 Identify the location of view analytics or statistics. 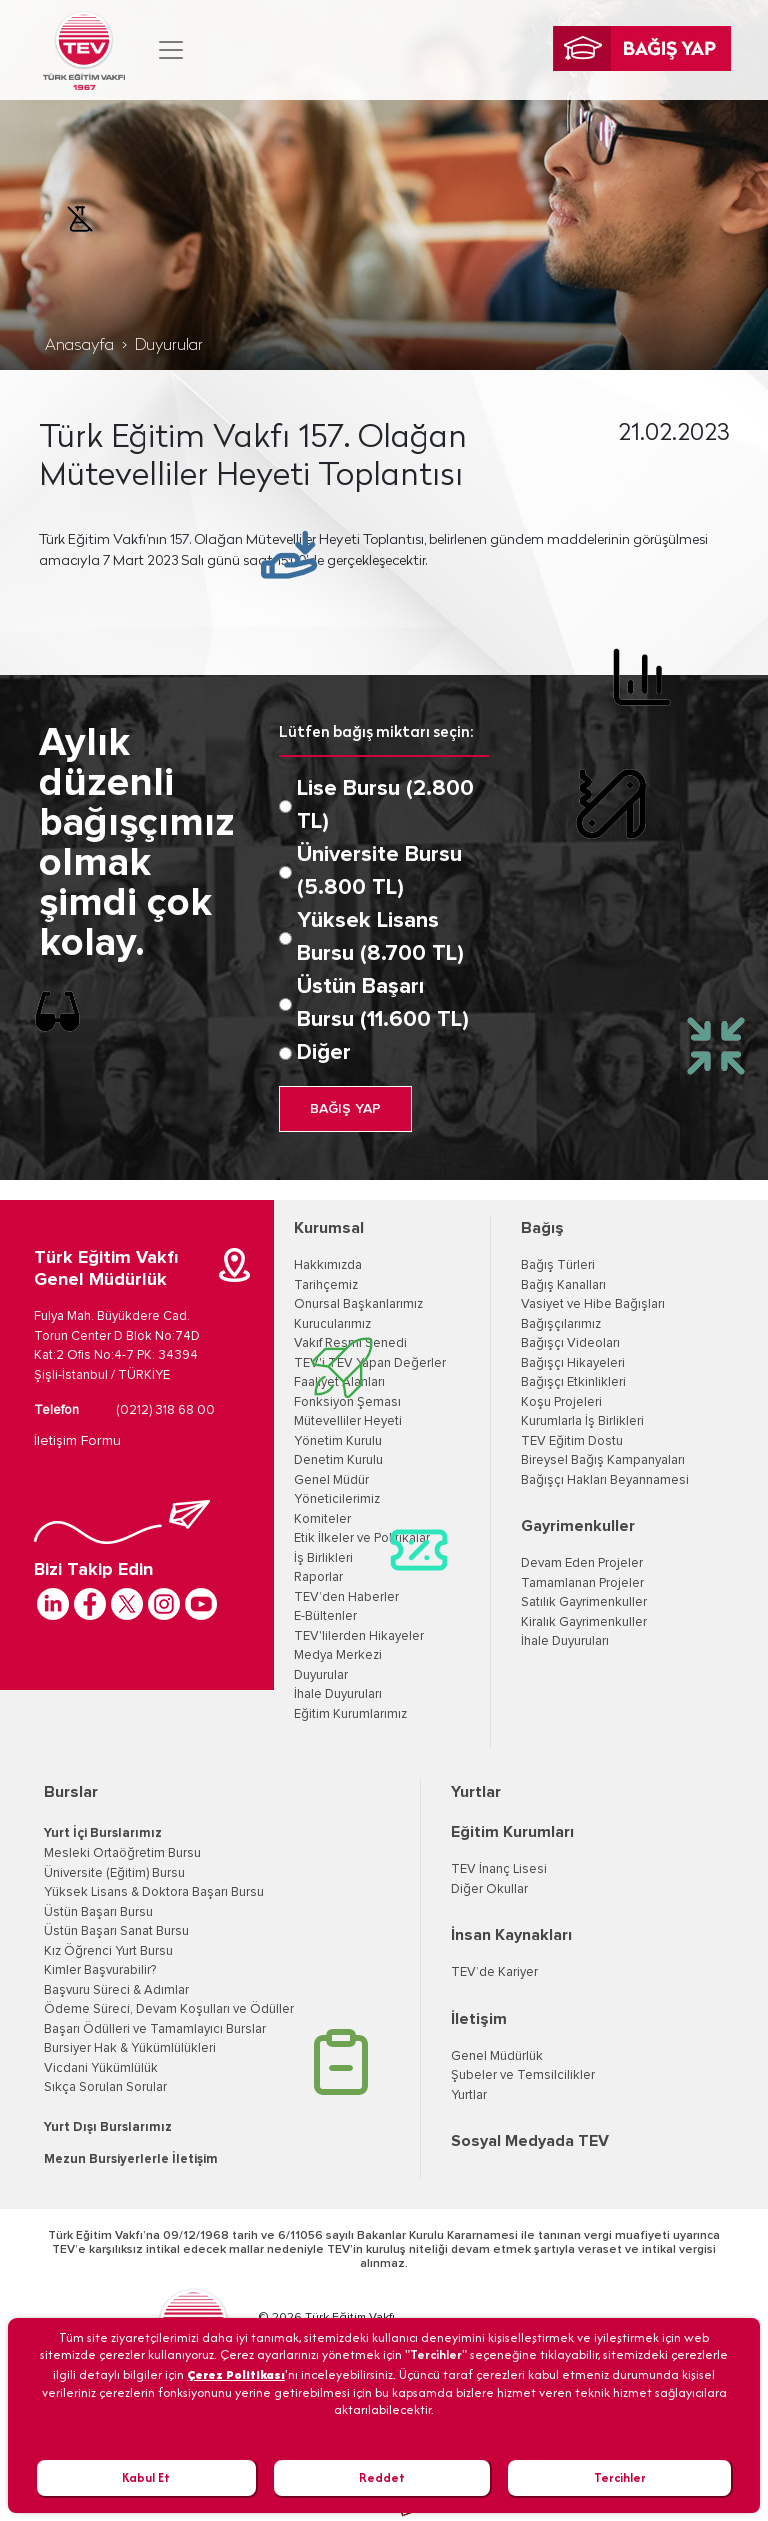
(642, 677).